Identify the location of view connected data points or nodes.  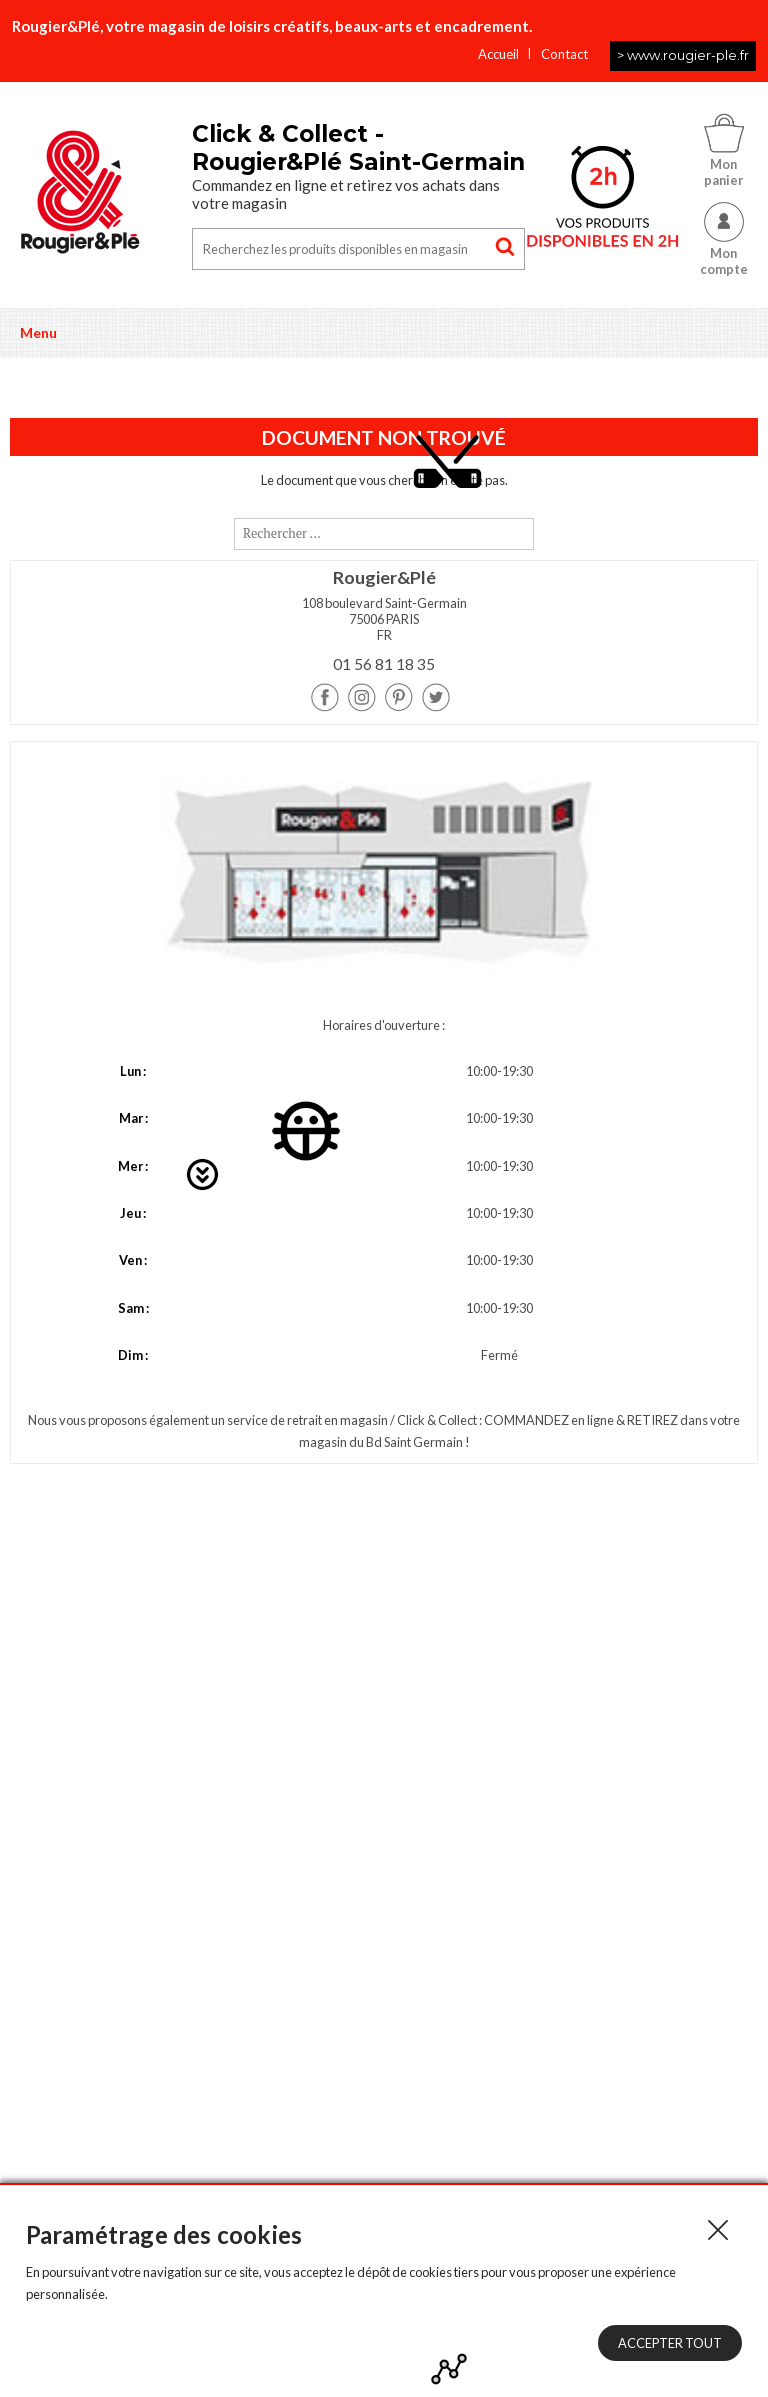
(449, 2369).